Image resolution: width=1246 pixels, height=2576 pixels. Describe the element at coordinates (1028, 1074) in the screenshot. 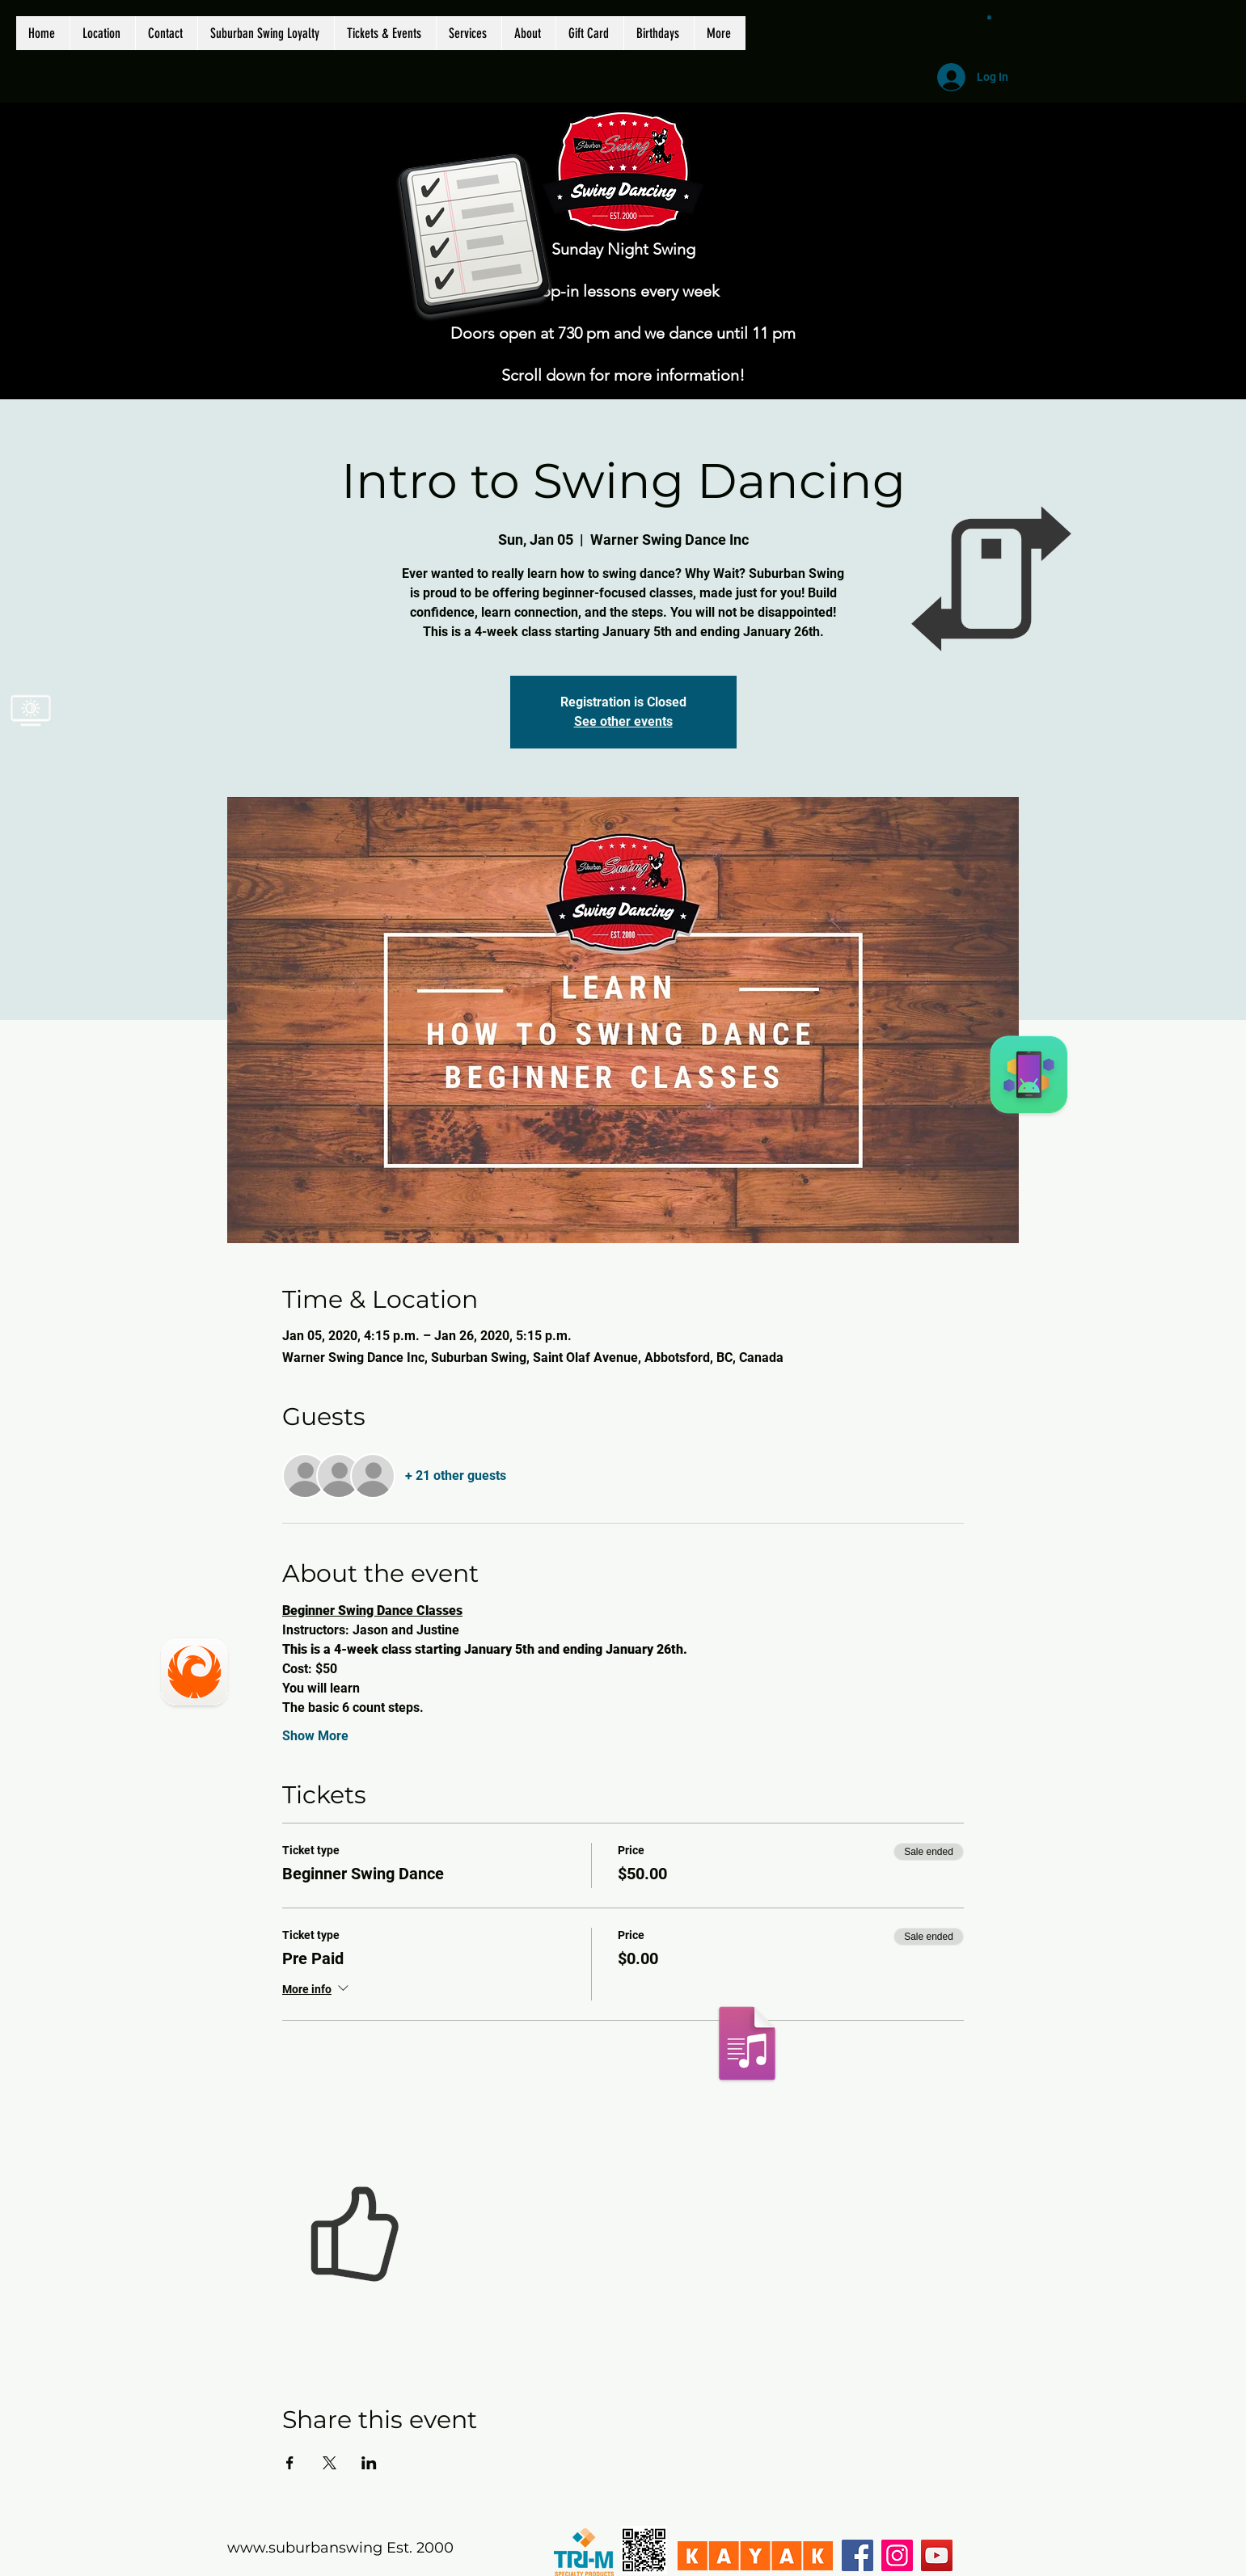

I see `launch guiscrcpy android screen mirroring app` at that location.